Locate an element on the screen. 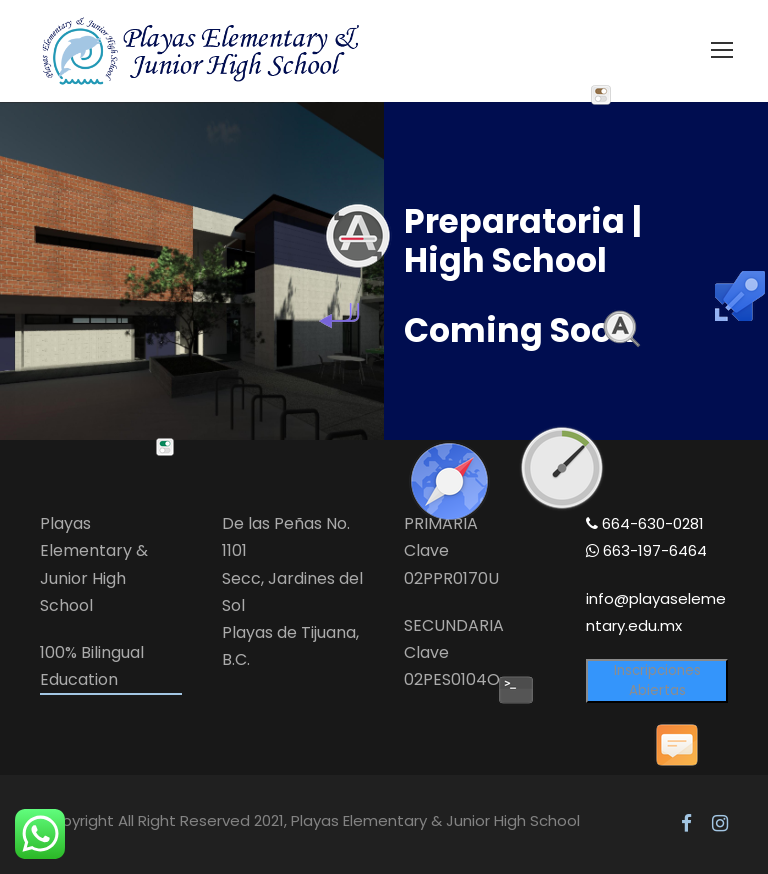  launch the pipelines app is located at coordinates (740, 296).